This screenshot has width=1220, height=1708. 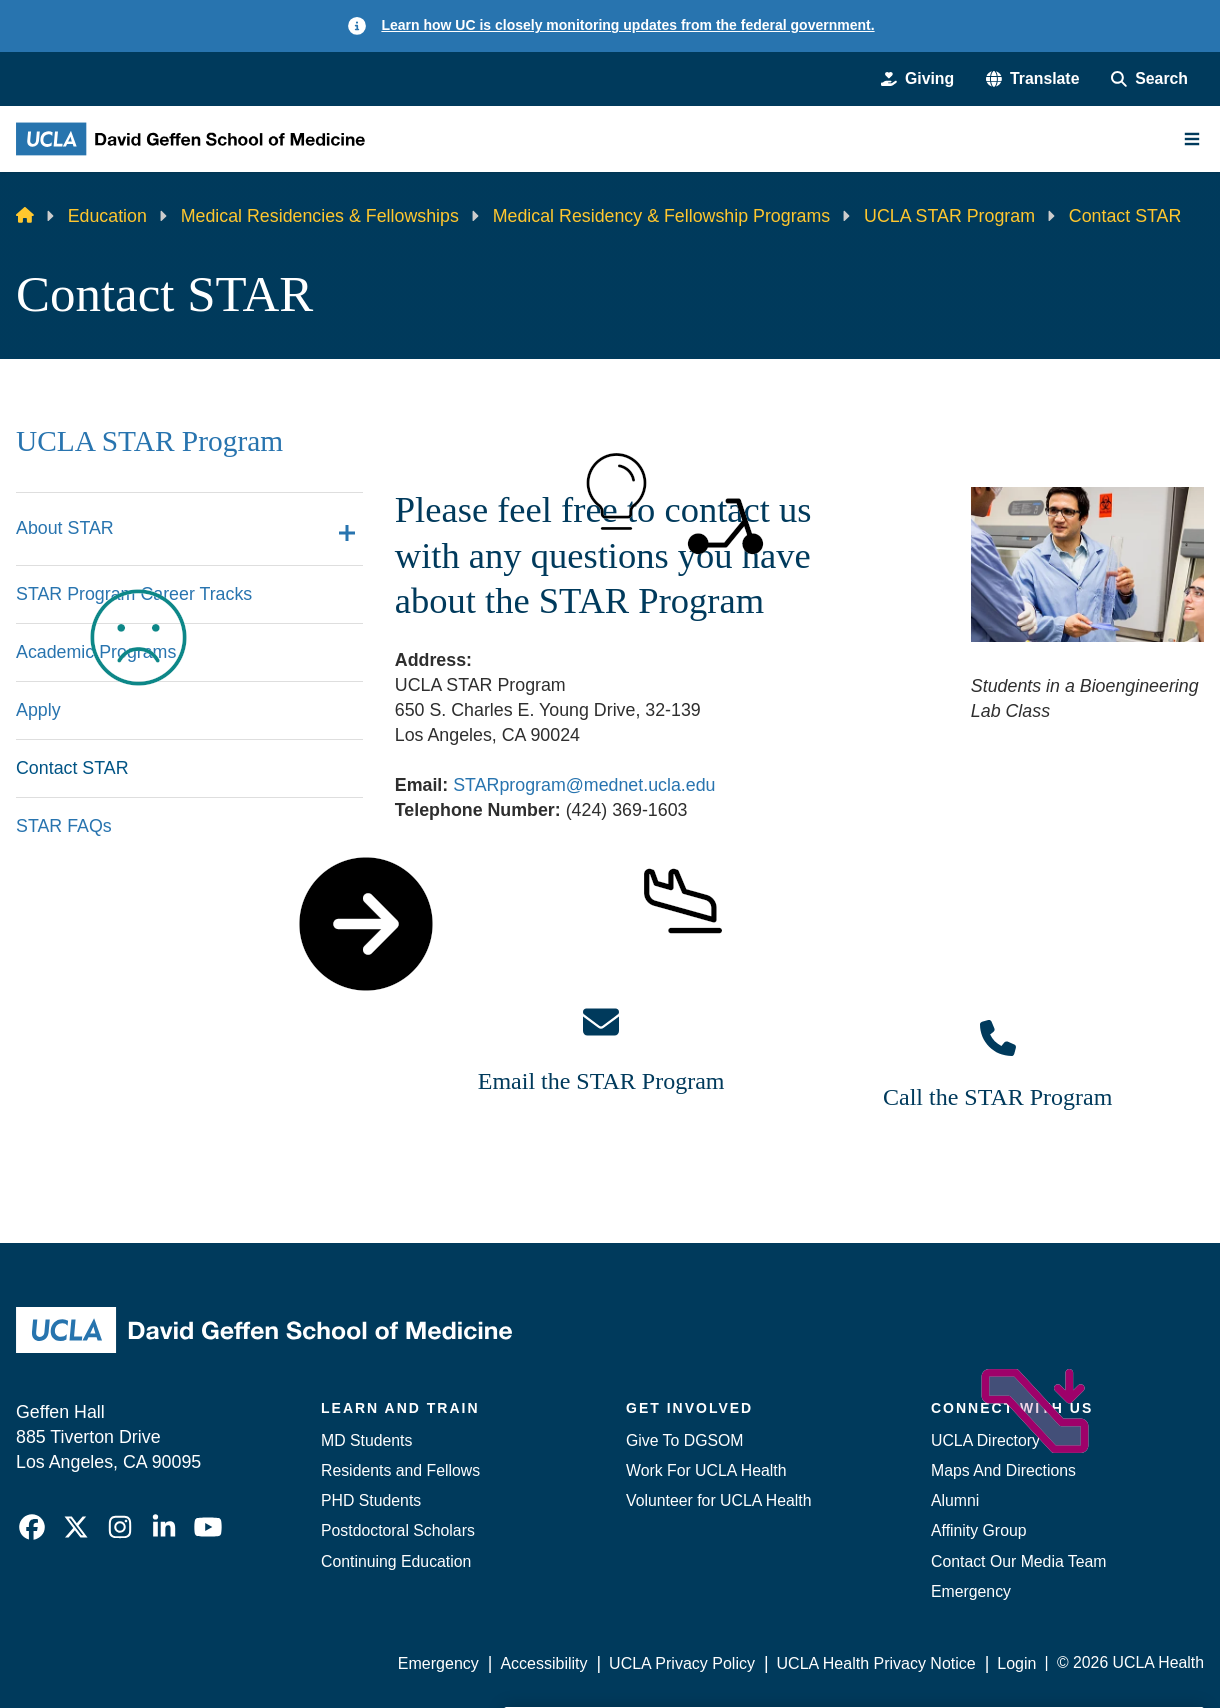 I want to click on indicates negative feedback or dissatisfaction, so click(x=138, y=637).